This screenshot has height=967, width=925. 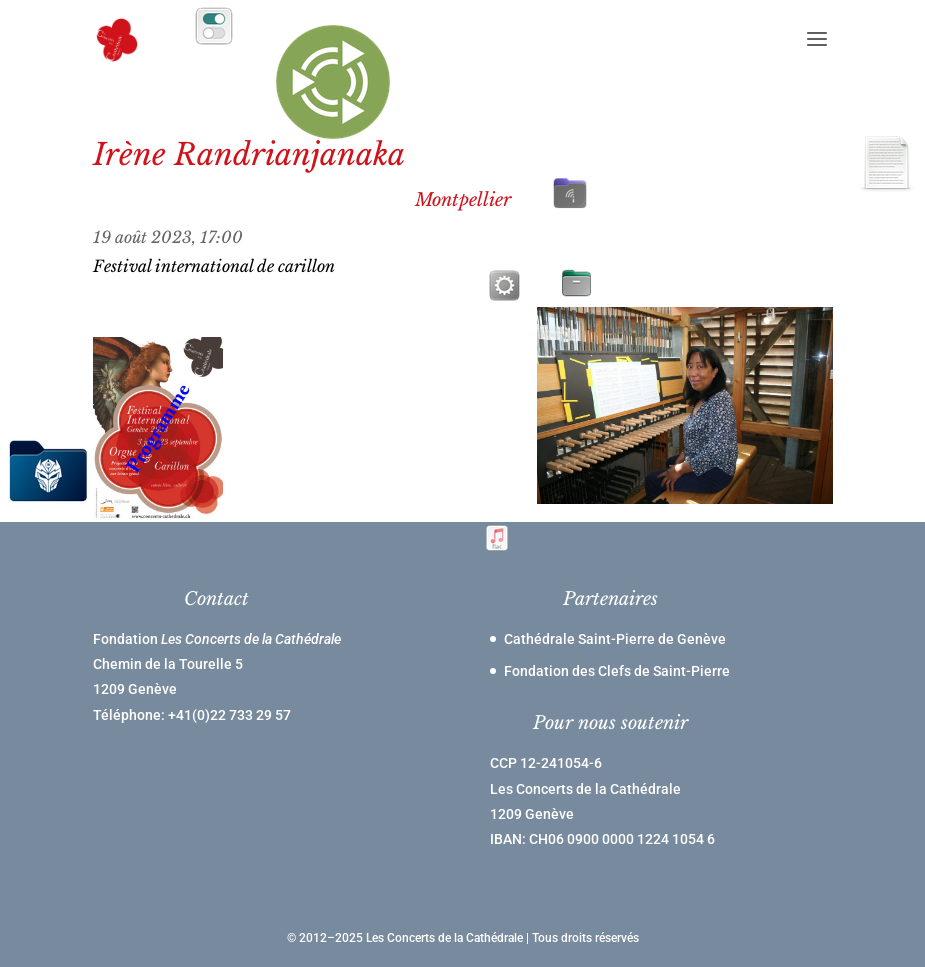 What do you see at coordinates (504, 285) in the screenshot?
I see `executable application file` at bounding box center [504, 285].